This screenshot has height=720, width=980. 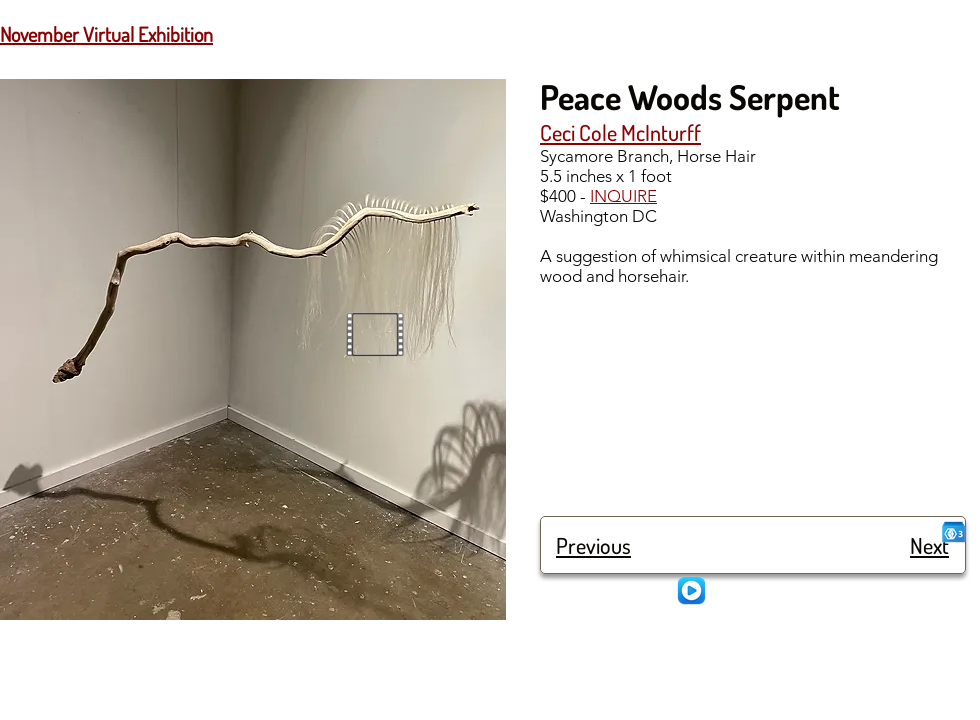 I want to click on view video or film content, so click(x=375, y=341).